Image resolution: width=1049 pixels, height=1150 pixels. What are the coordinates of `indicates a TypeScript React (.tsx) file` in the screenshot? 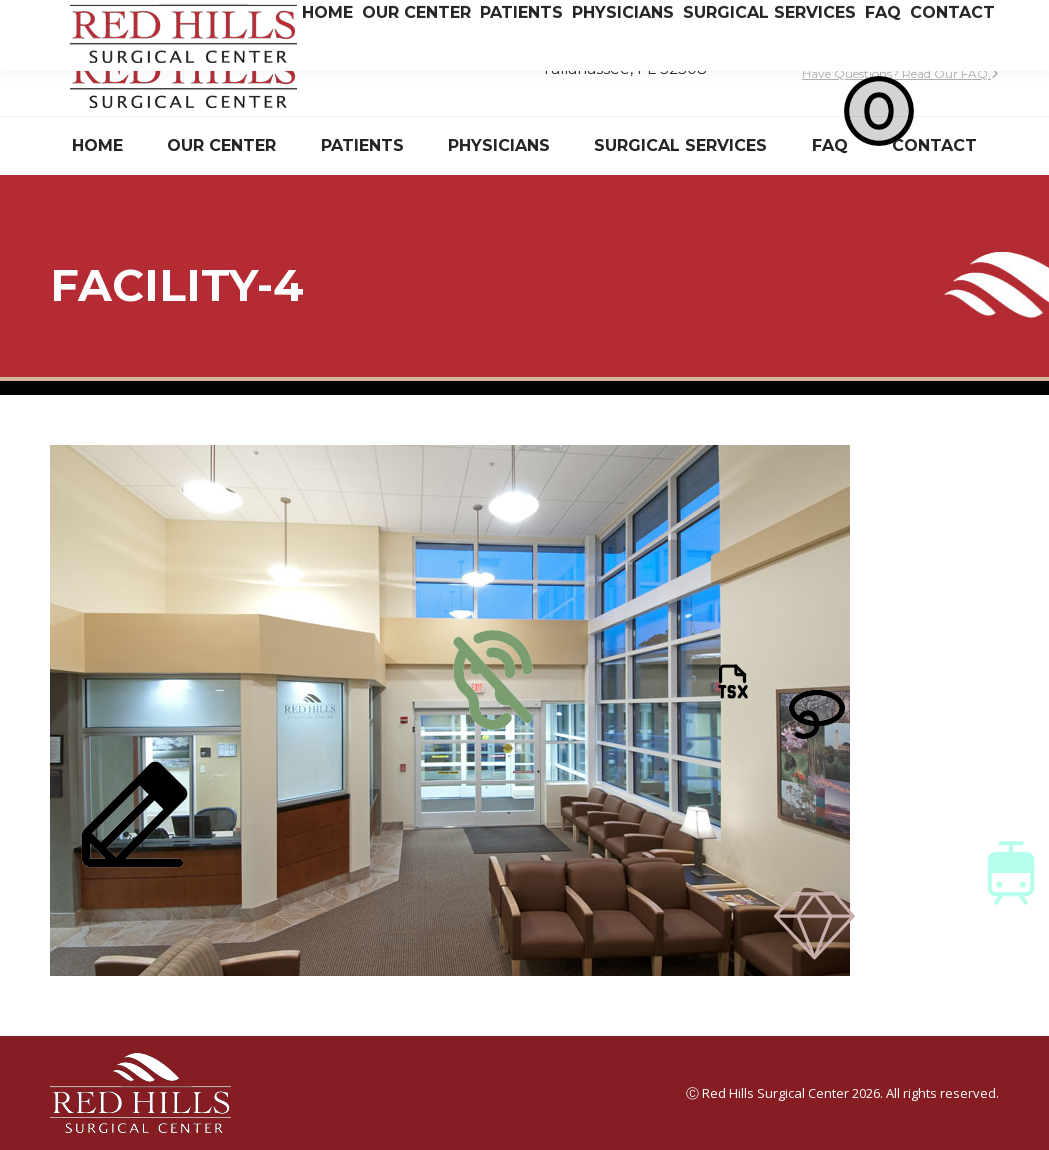 It's located at (732, 681).